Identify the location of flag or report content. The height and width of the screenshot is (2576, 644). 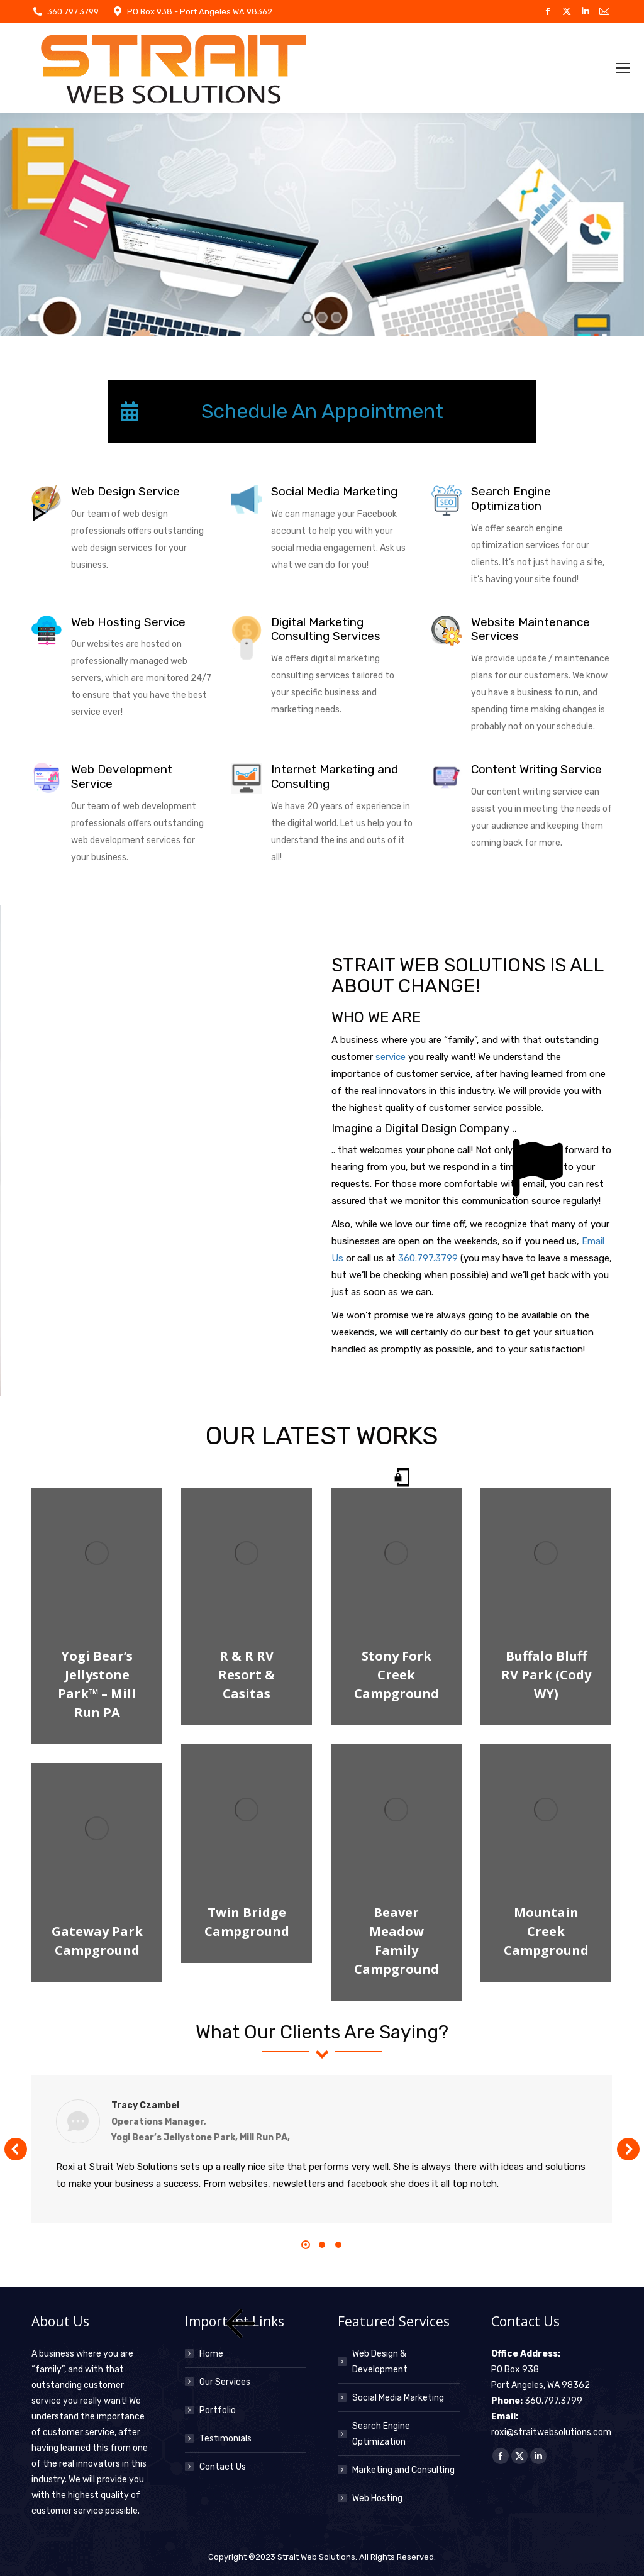
(538, 1168).